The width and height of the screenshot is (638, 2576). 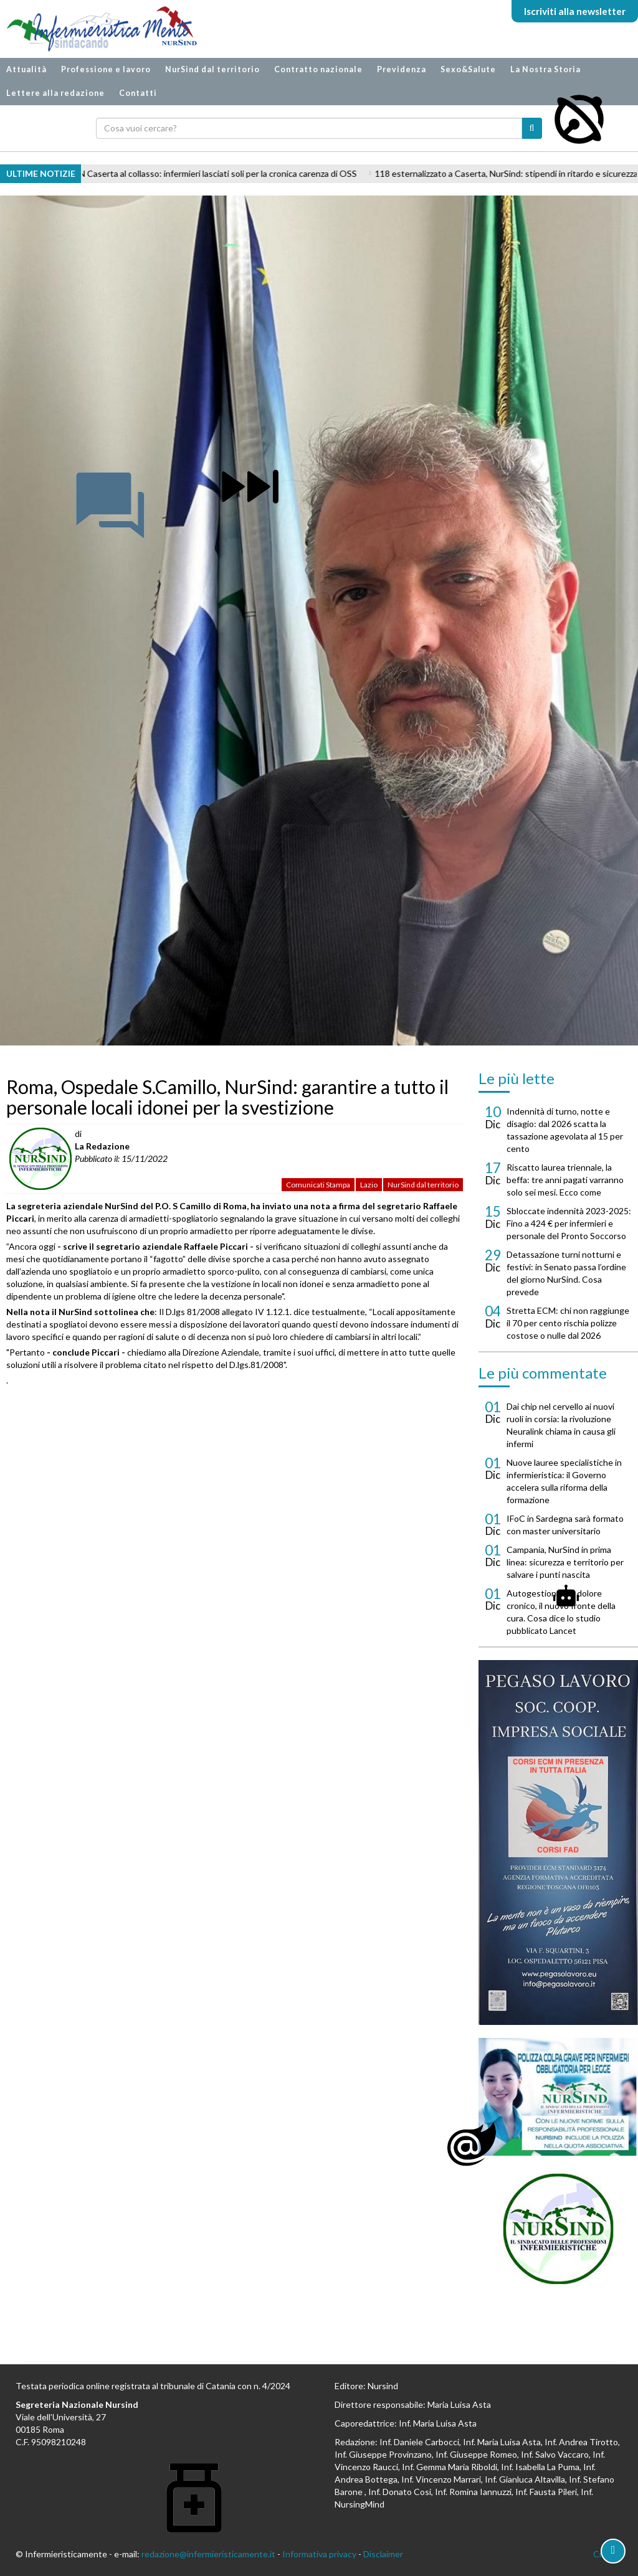 I want to click on access AI assistant or chatbot features, so click(x=566, y=1597).